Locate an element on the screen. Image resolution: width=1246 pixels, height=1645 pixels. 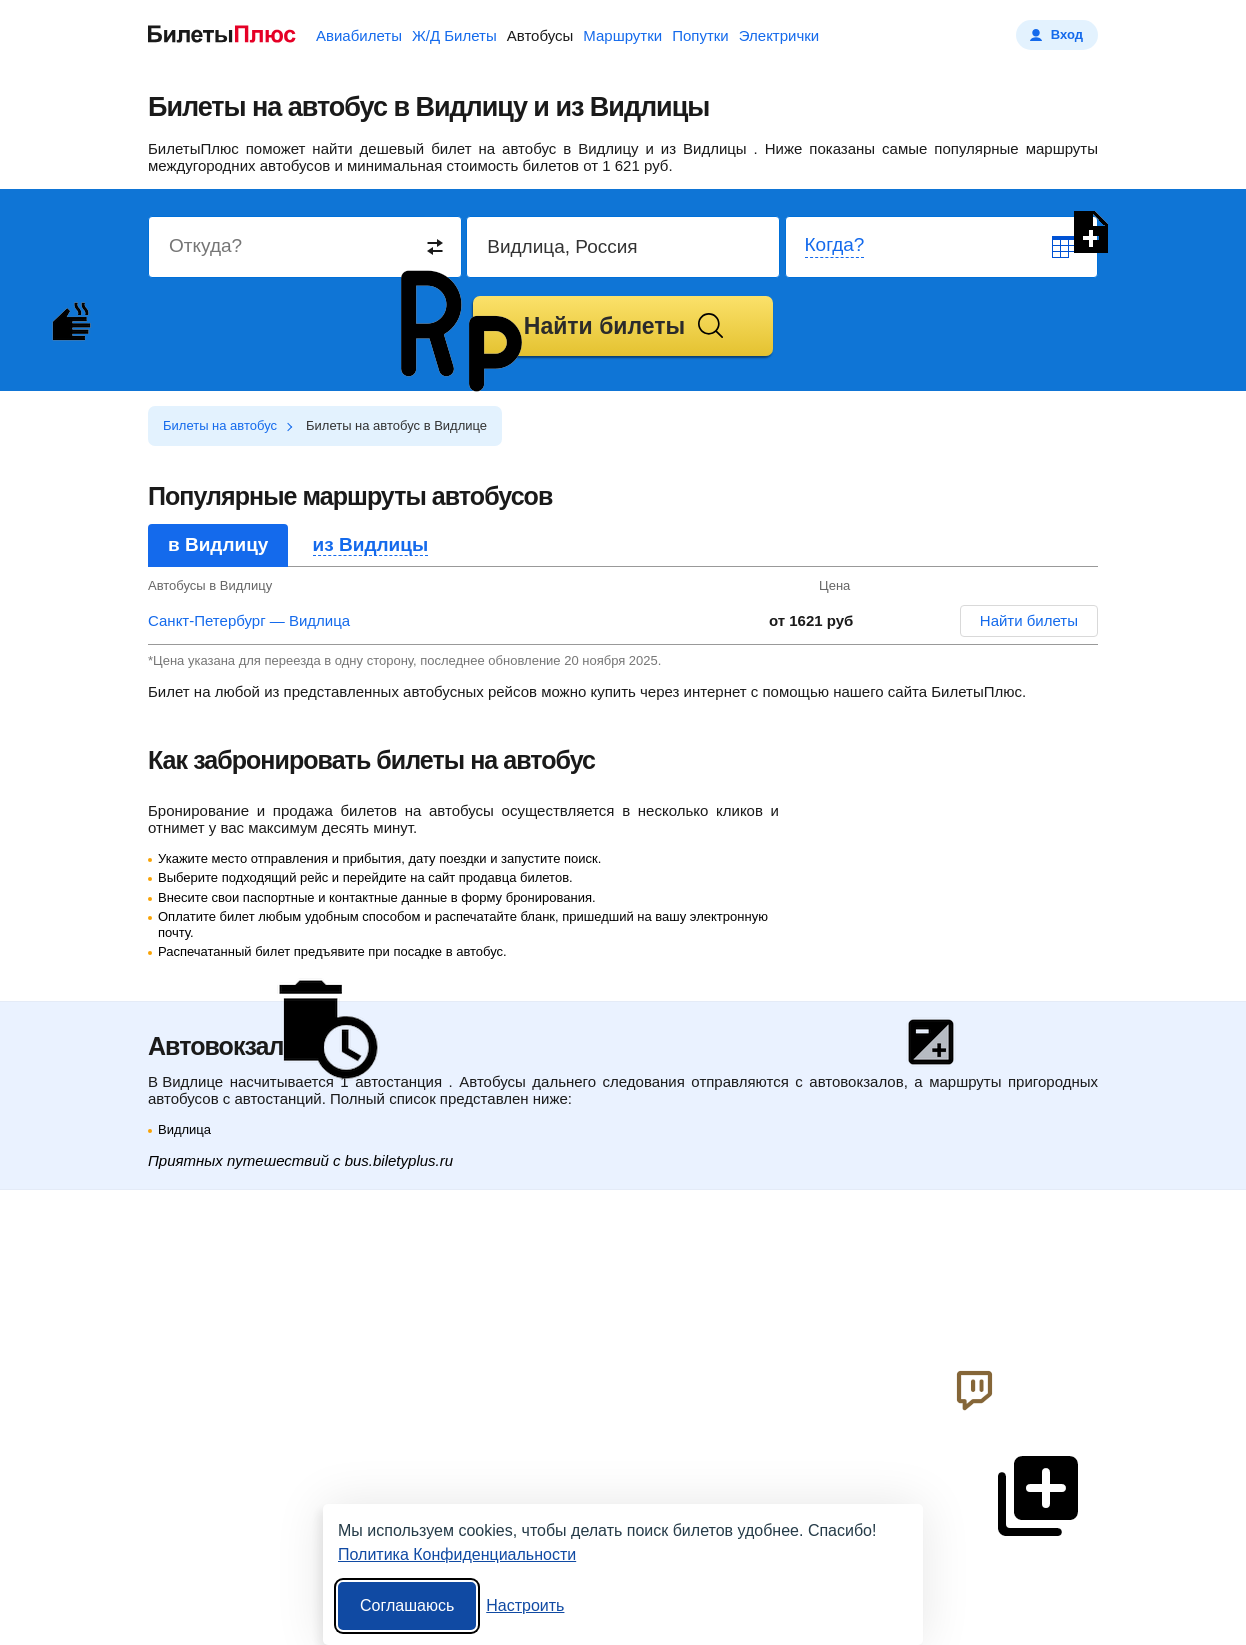
adjust image exposure settings is located at coordinates (931, 1042).